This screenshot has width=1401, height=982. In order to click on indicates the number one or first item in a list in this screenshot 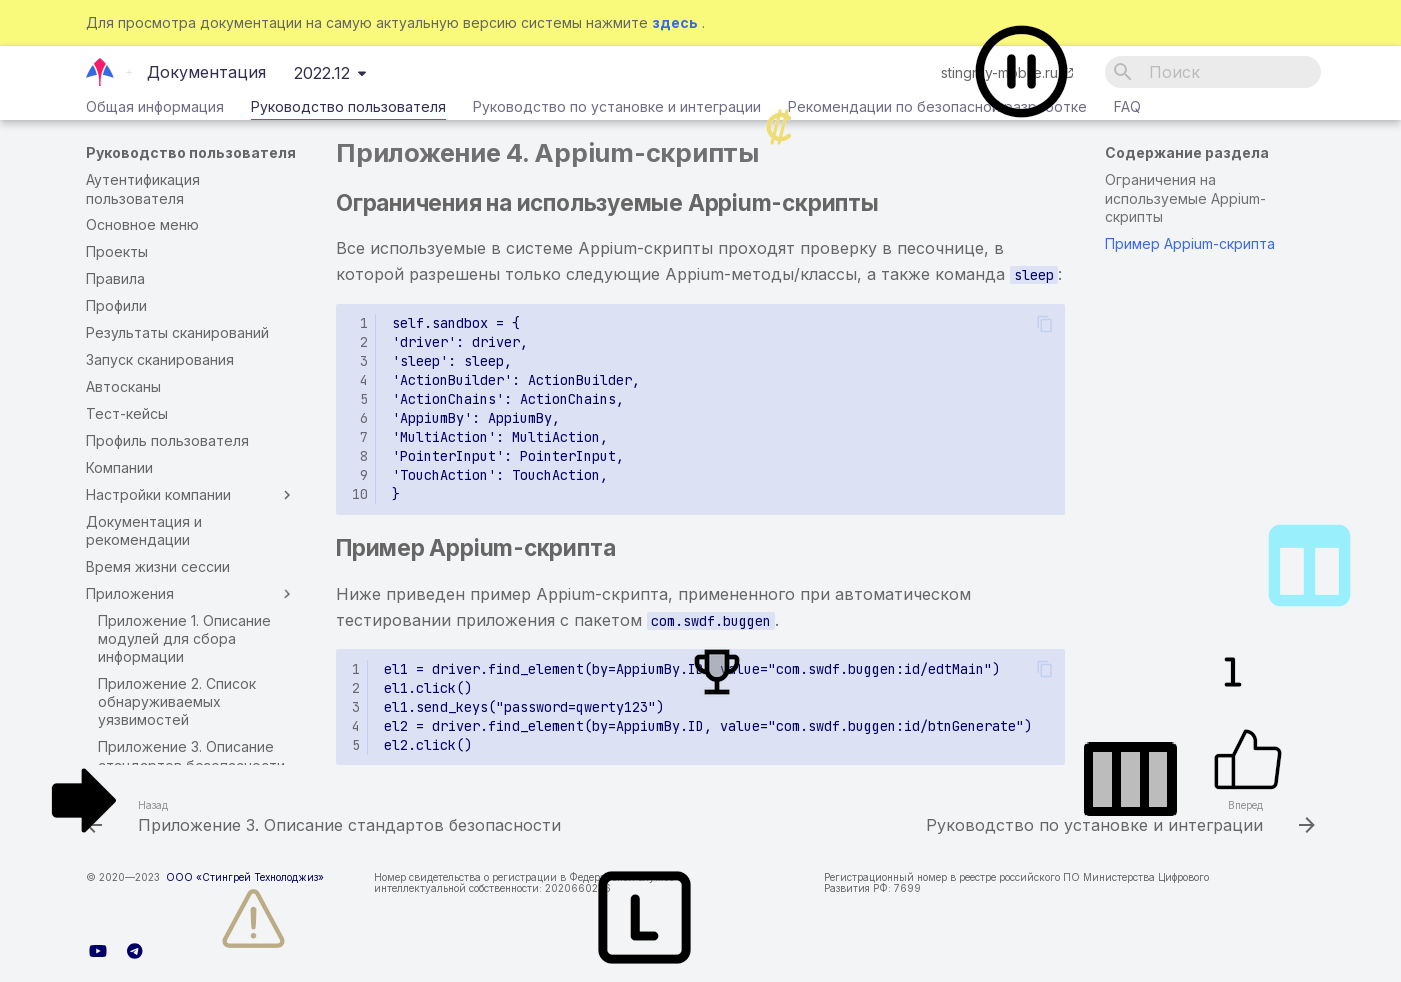, I will do `click(1233, 672)`.